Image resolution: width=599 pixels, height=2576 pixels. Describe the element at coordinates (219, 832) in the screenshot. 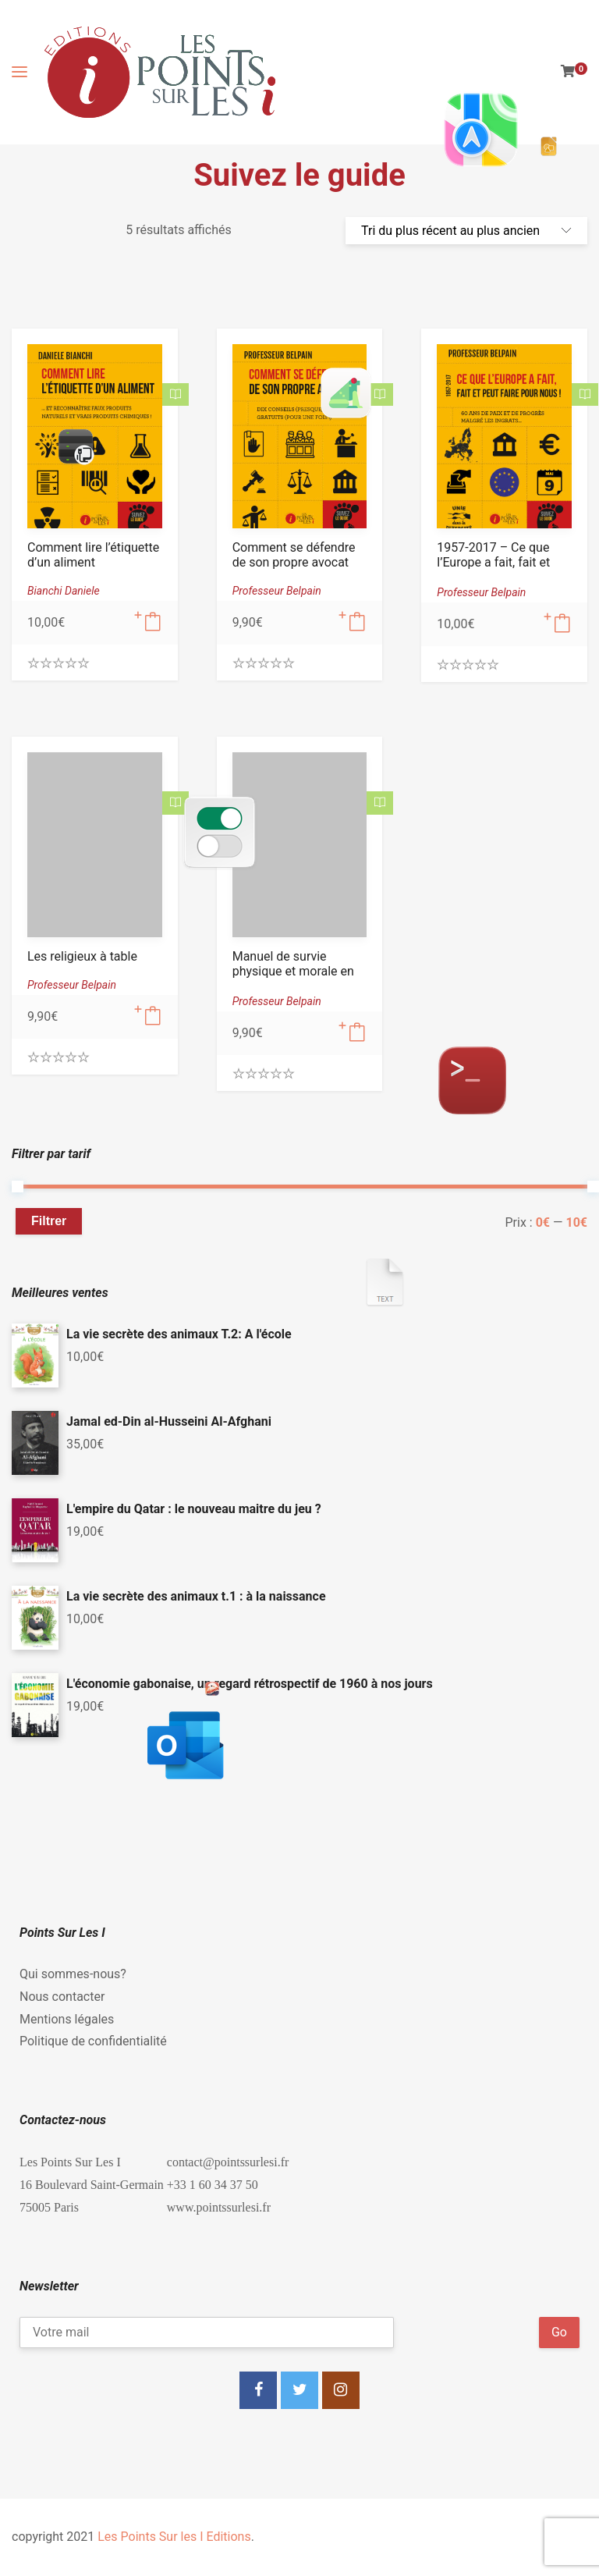

I see `open desktop preferences or settings` at that location.